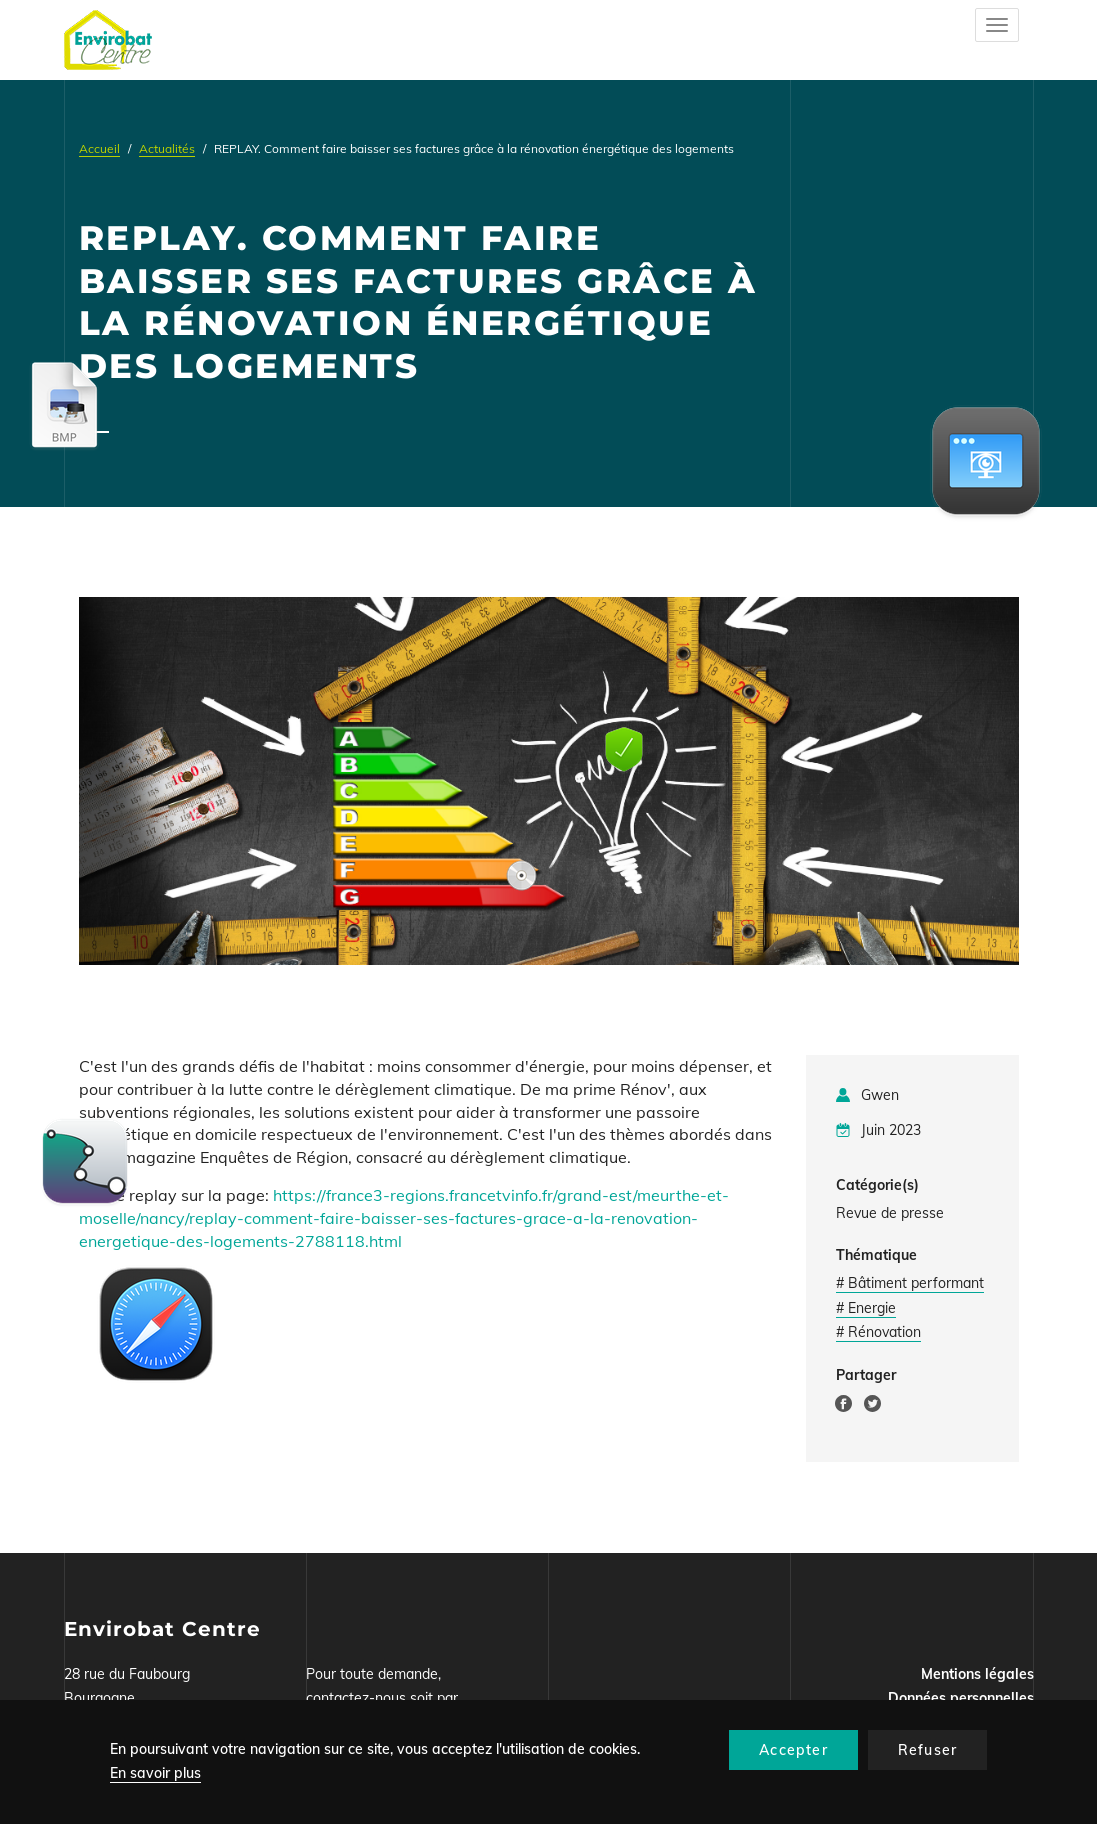 This screenshot has height=1824, width=1097. What do you see at coordinates (156, 1324) in the screenshot?
I see `open Safari web browser` at bounding box center [156, 1324].